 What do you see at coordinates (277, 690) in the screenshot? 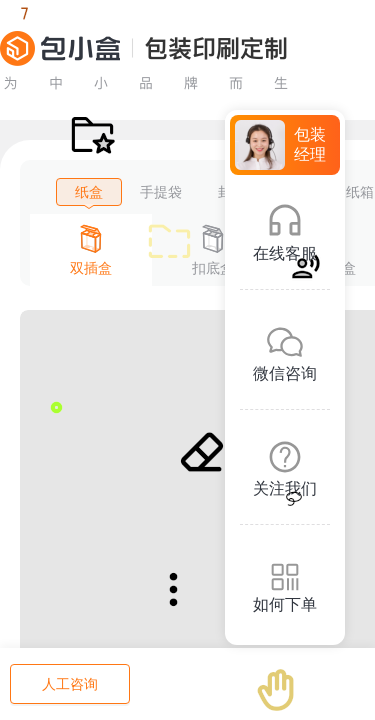
I see `stop or pause an action` at bounding box center [277, 690].